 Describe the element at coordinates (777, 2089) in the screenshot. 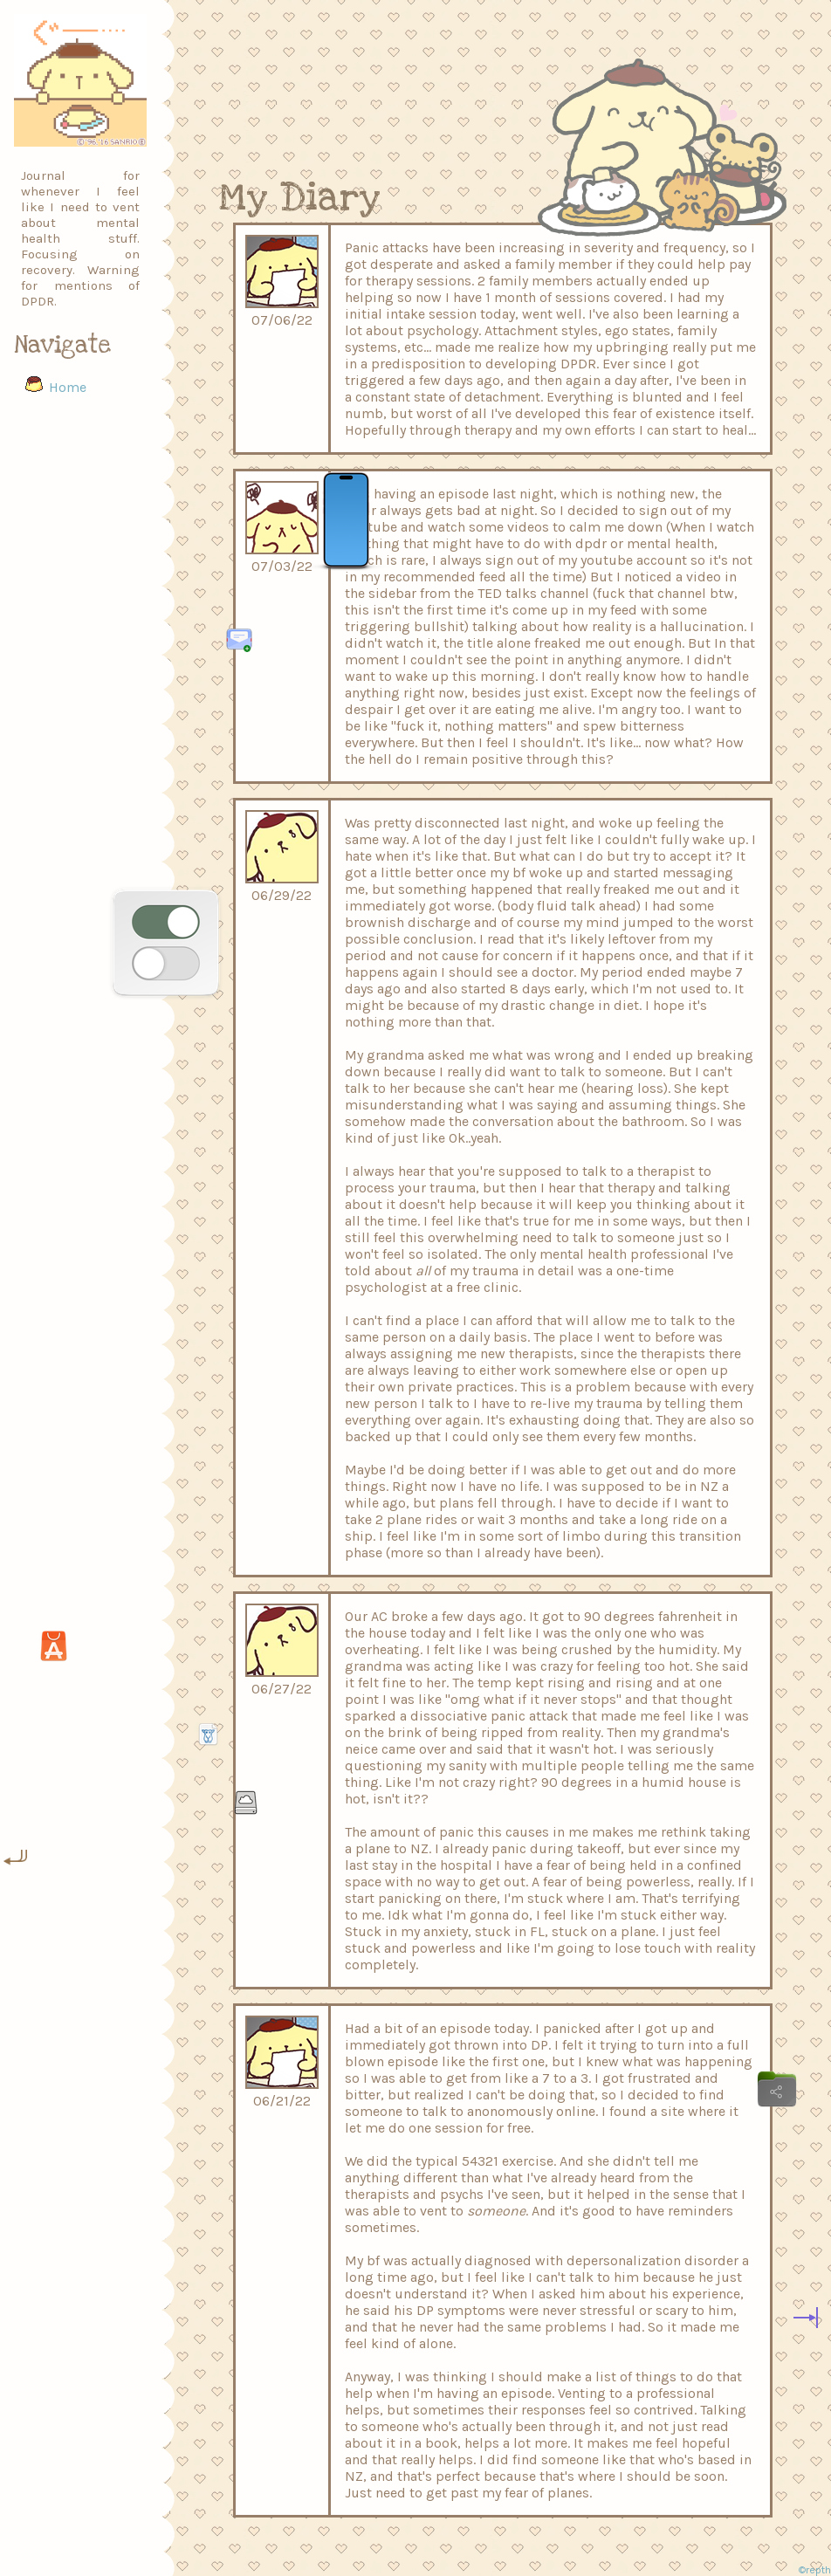

I see `open your public shared folder` at that location.